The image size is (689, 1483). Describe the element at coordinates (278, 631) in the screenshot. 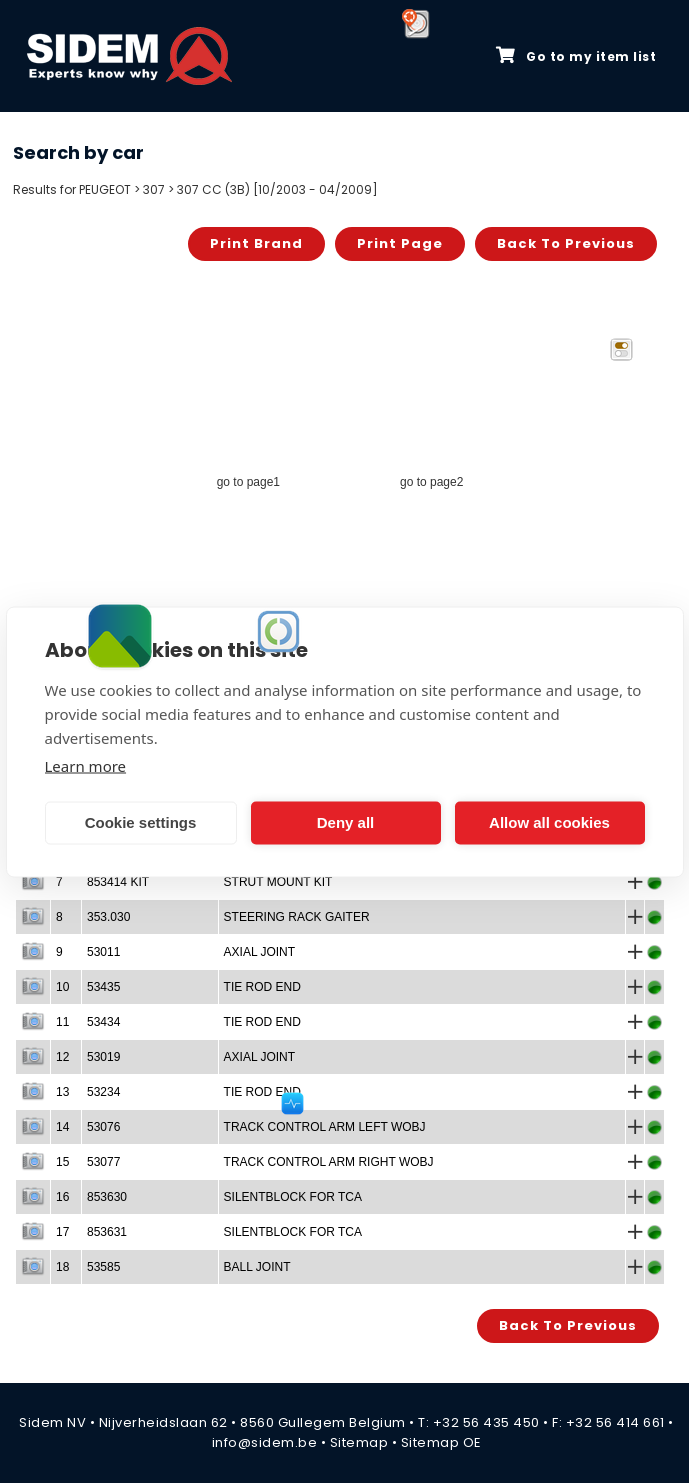

I see `open the AusweisApp for German digital ID authentication` at that location.